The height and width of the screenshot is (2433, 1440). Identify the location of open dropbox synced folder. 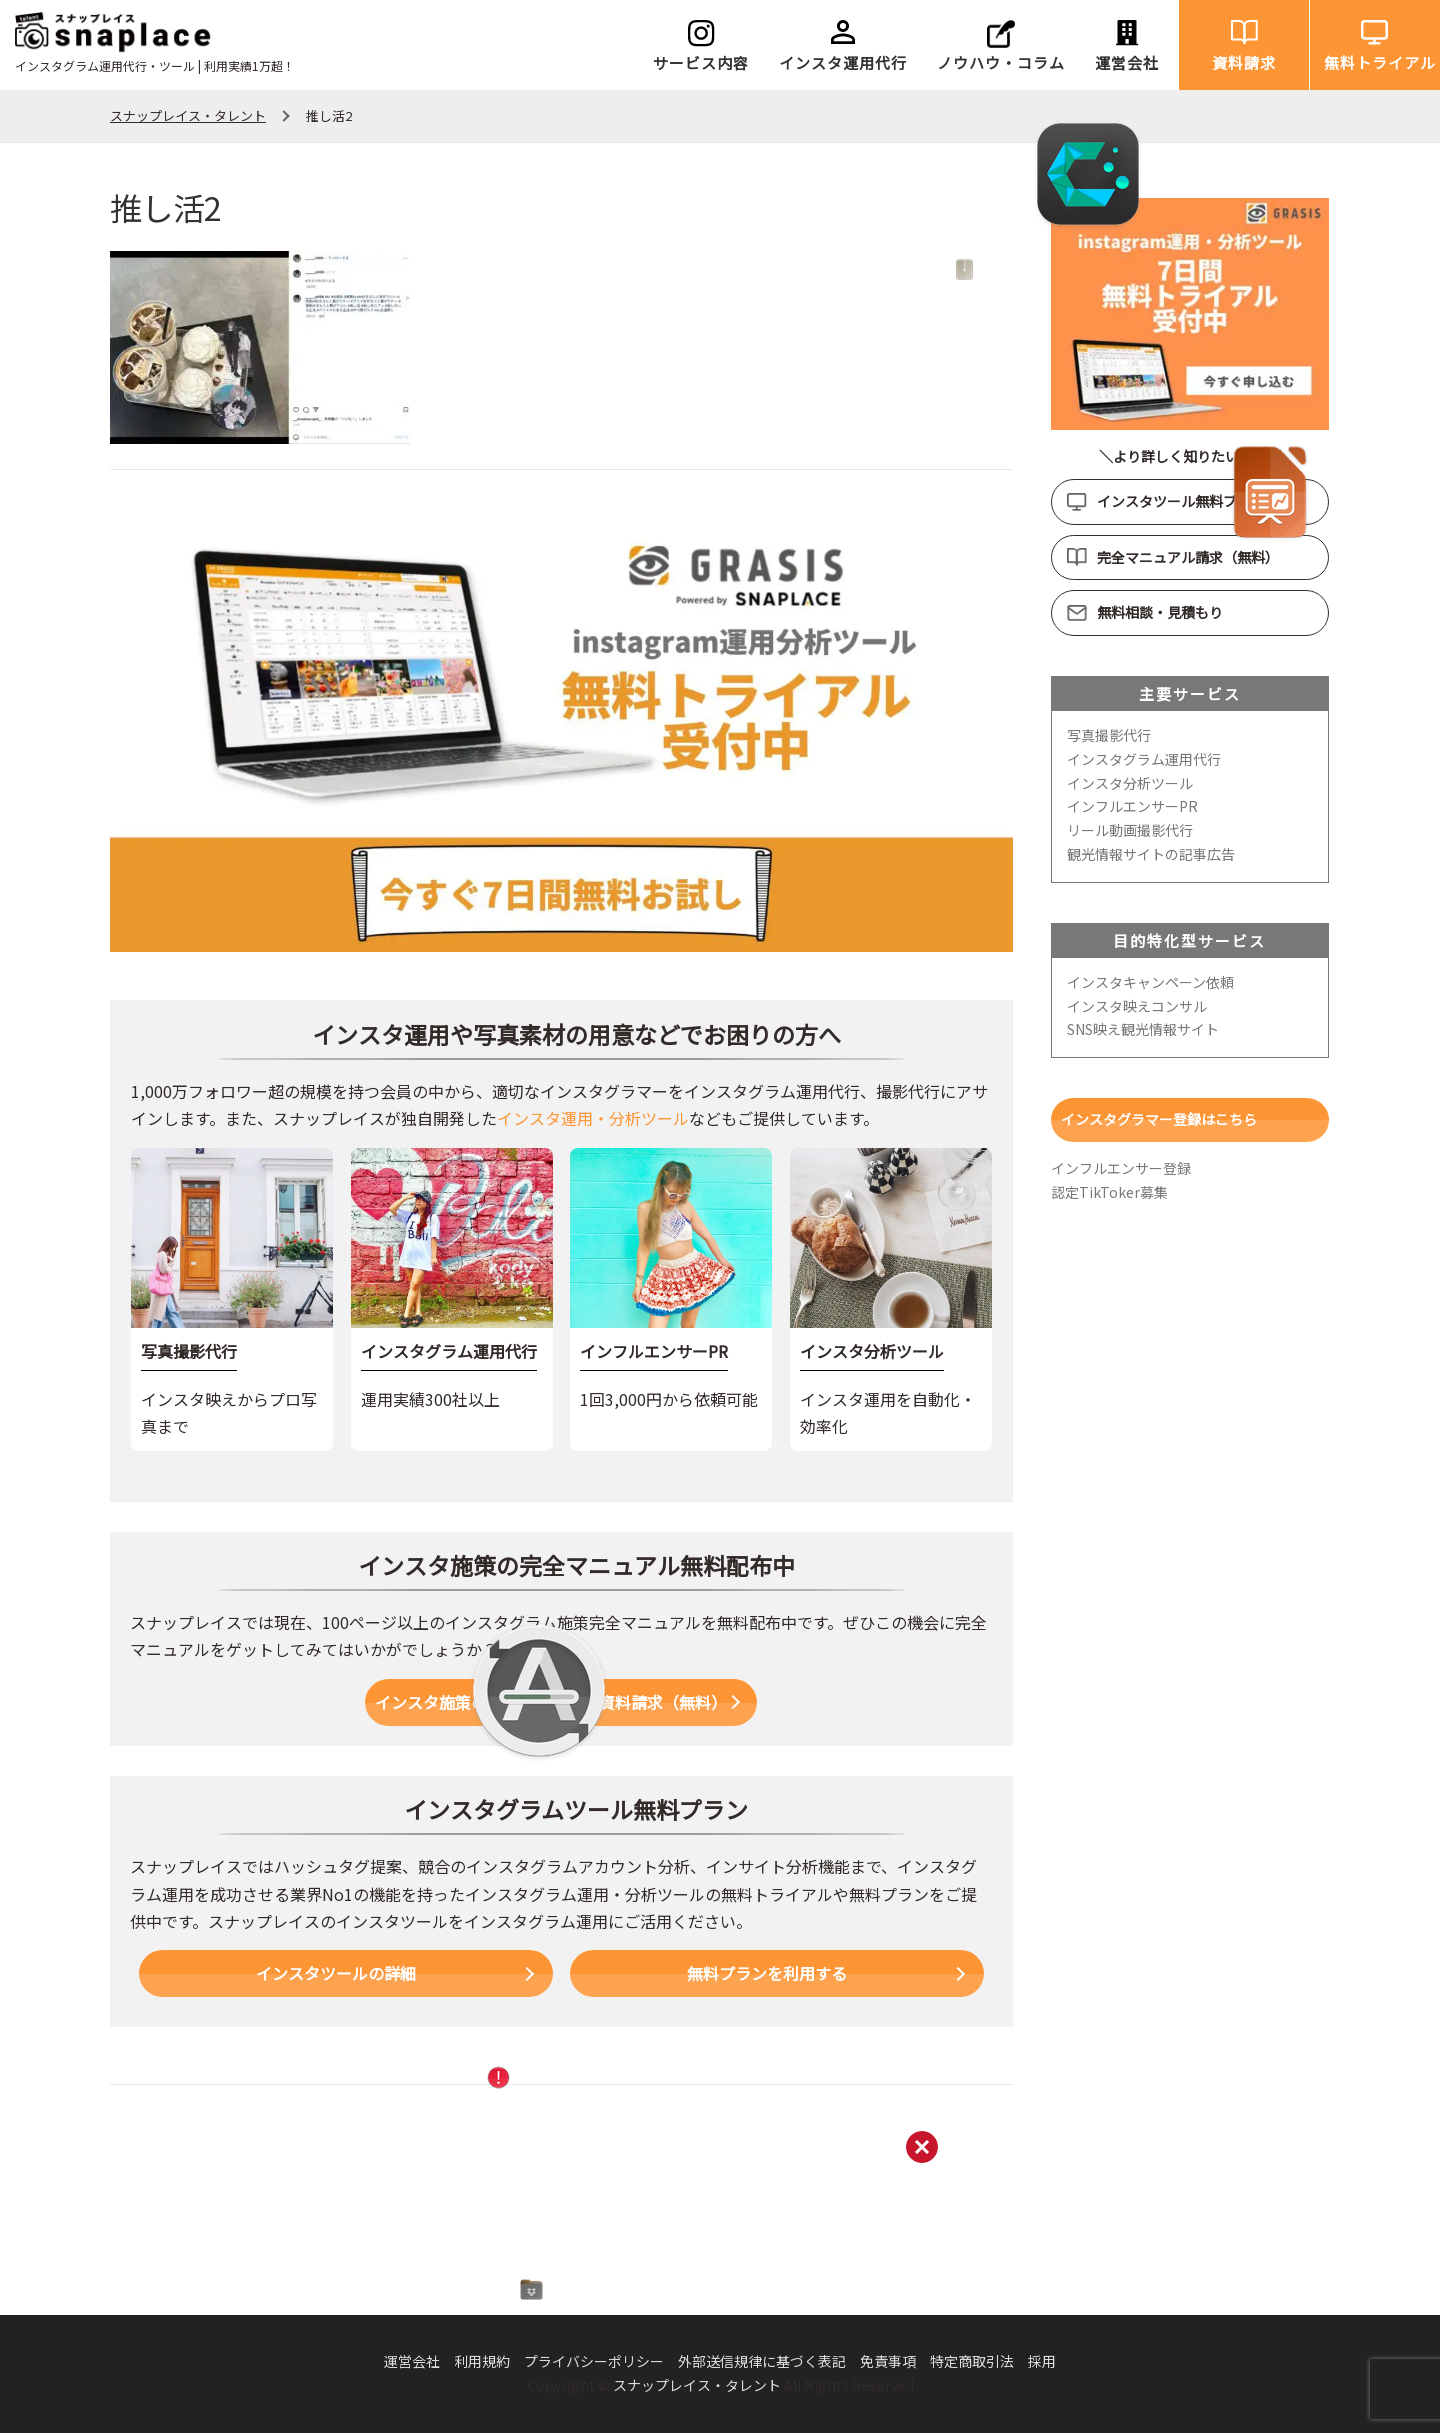
(531, 2289).